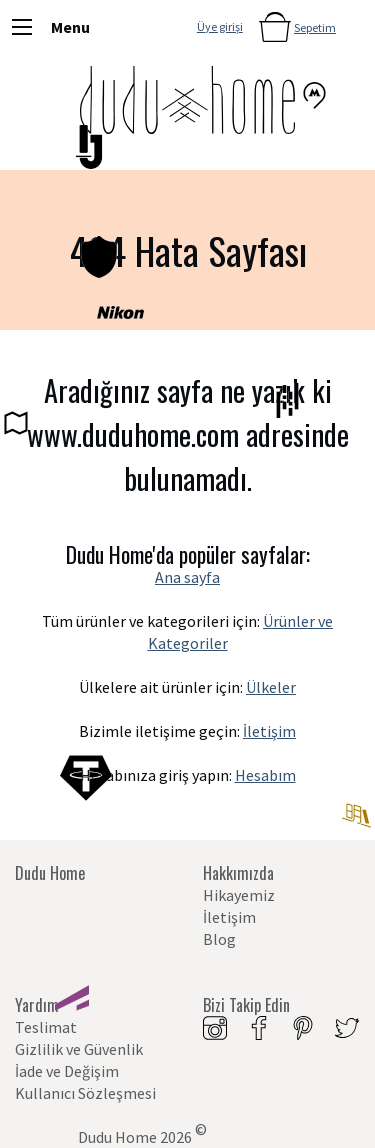 The height and width of the screenshot is (1148, 375). I want to click on open ImageJ image processing application, so click(89, 147).